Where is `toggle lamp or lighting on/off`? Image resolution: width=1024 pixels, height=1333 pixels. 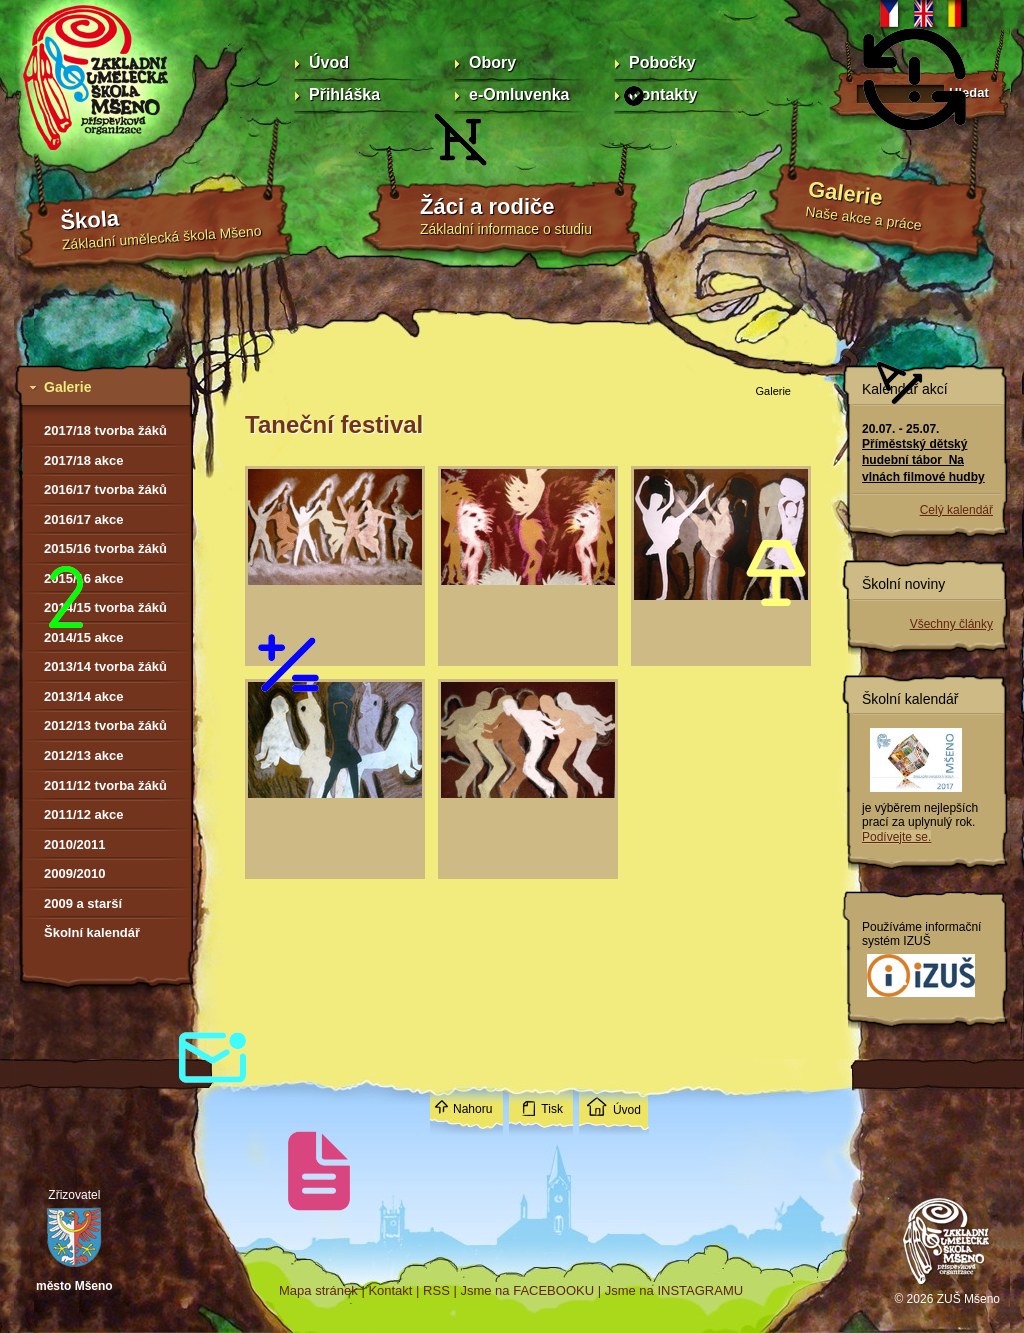 toggle lamp or lighting on/off is located at coordinates (776, 573).